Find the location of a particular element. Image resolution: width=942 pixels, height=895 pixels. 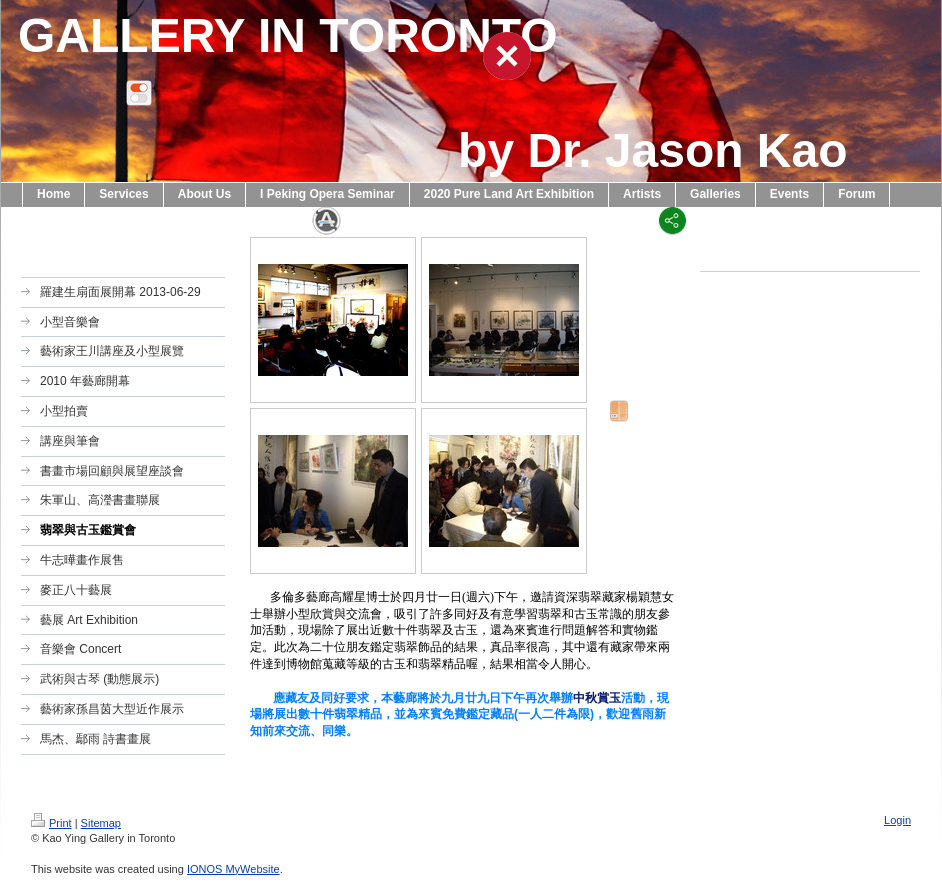

indicates a shared file or folder is located at coordinates (672, 220).